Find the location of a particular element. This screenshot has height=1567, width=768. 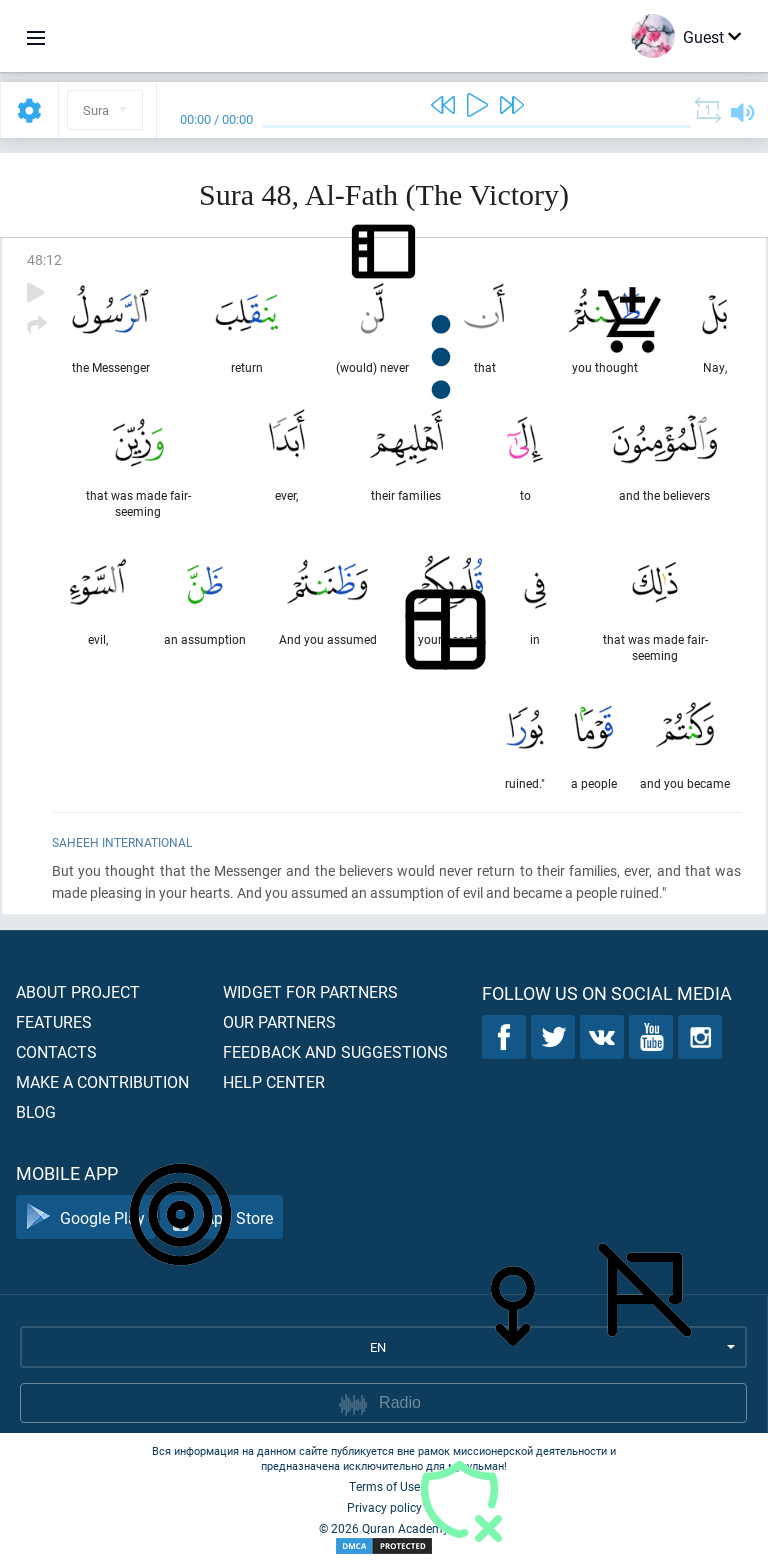

add item to shopping cart is located at coordinates (632, 321).